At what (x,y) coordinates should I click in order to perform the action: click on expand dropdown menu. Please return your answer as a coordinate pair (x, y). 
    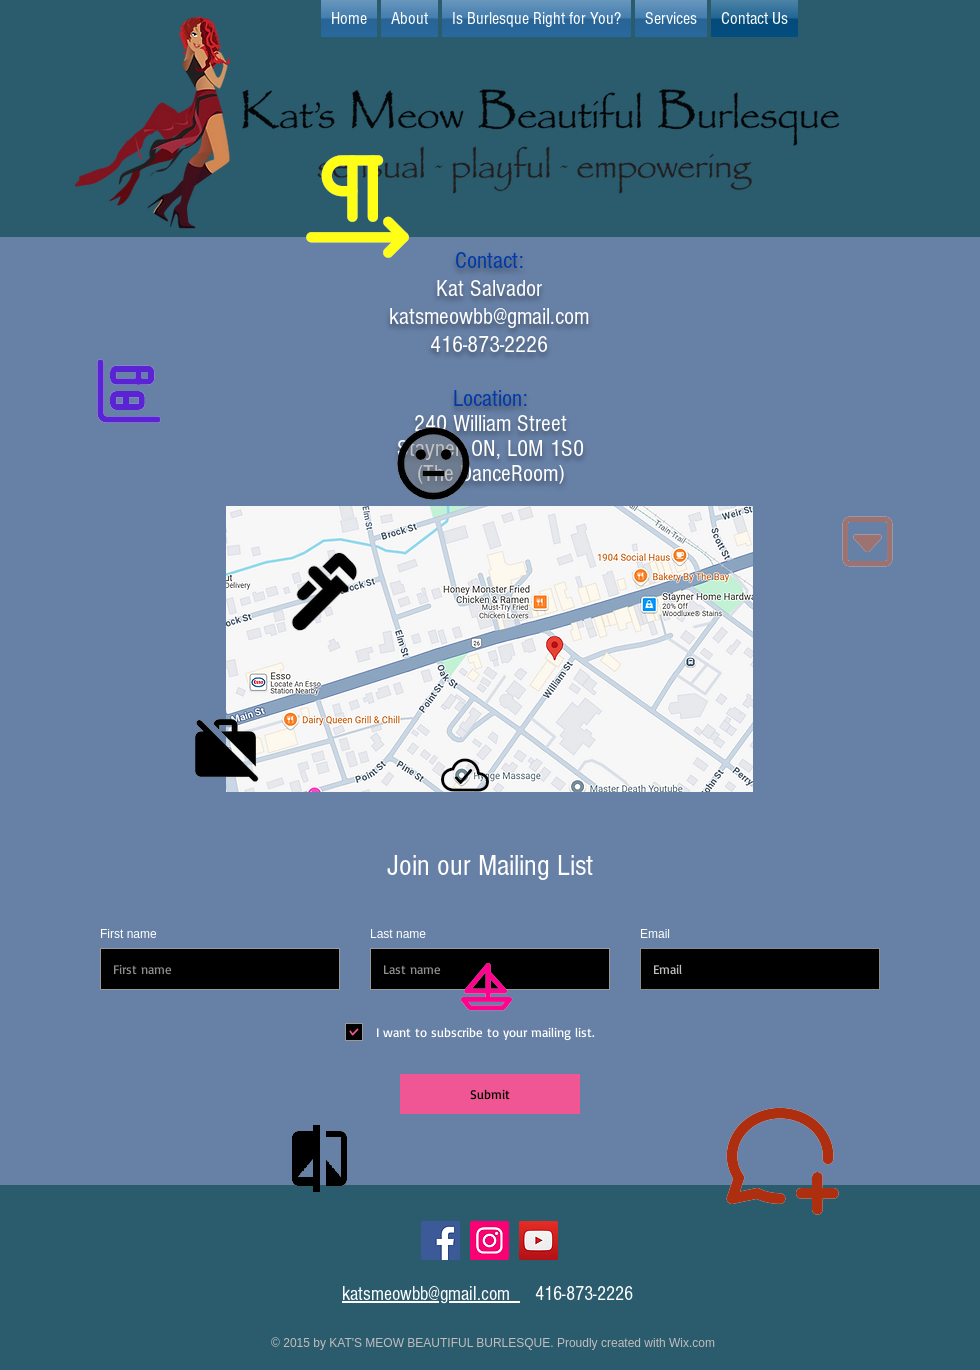
    Looking at the image, I should click on (867, 541).